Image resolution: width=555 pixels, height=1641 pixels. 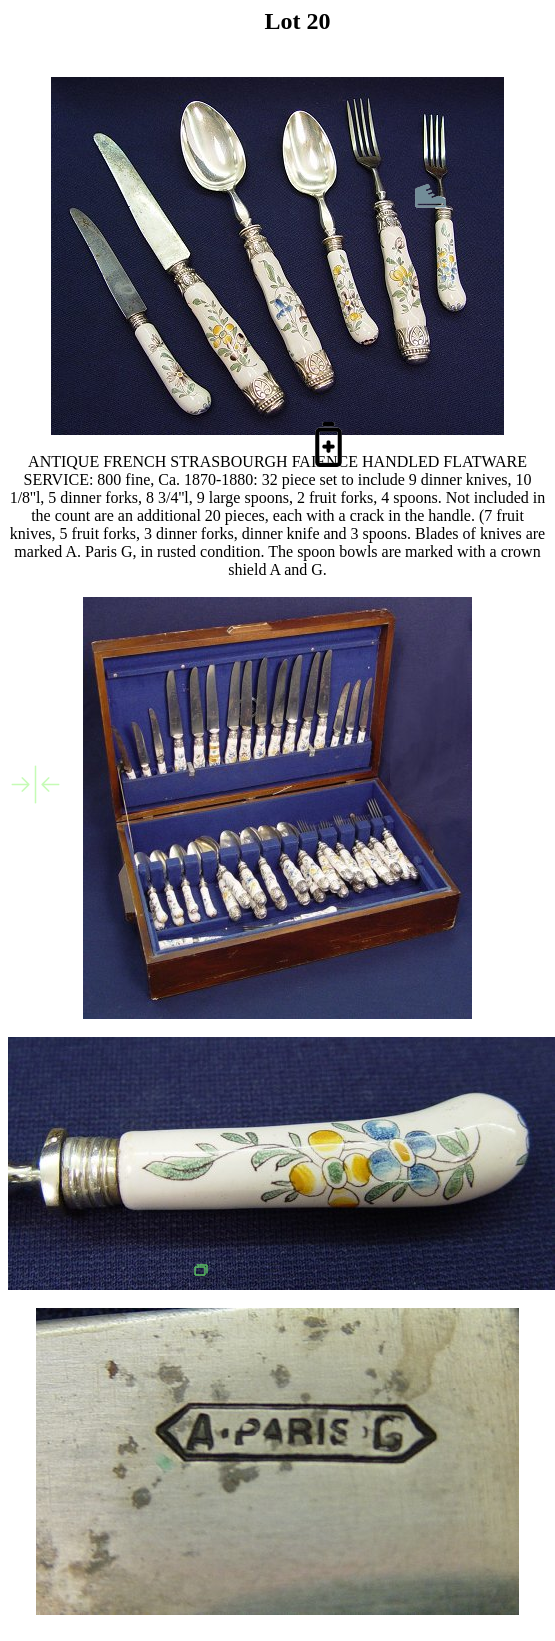 What do you see at coordinates (429, 197) in the screenshot?
I see `access footwear or shoe products` at bounding box center [429, 197].